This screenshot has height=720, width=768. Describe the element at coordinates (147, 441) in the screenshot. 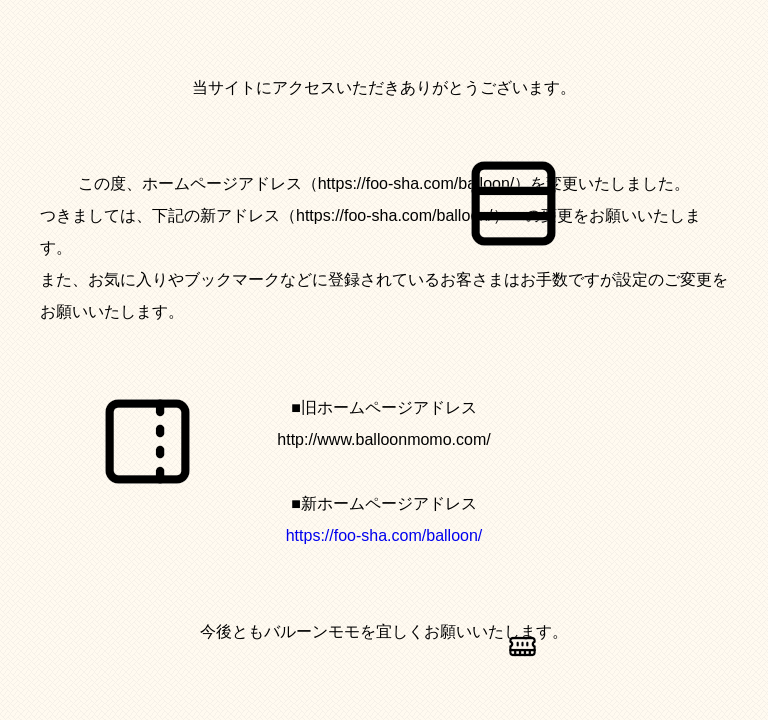

I see `toggle optional right sidebar panel` at that location.